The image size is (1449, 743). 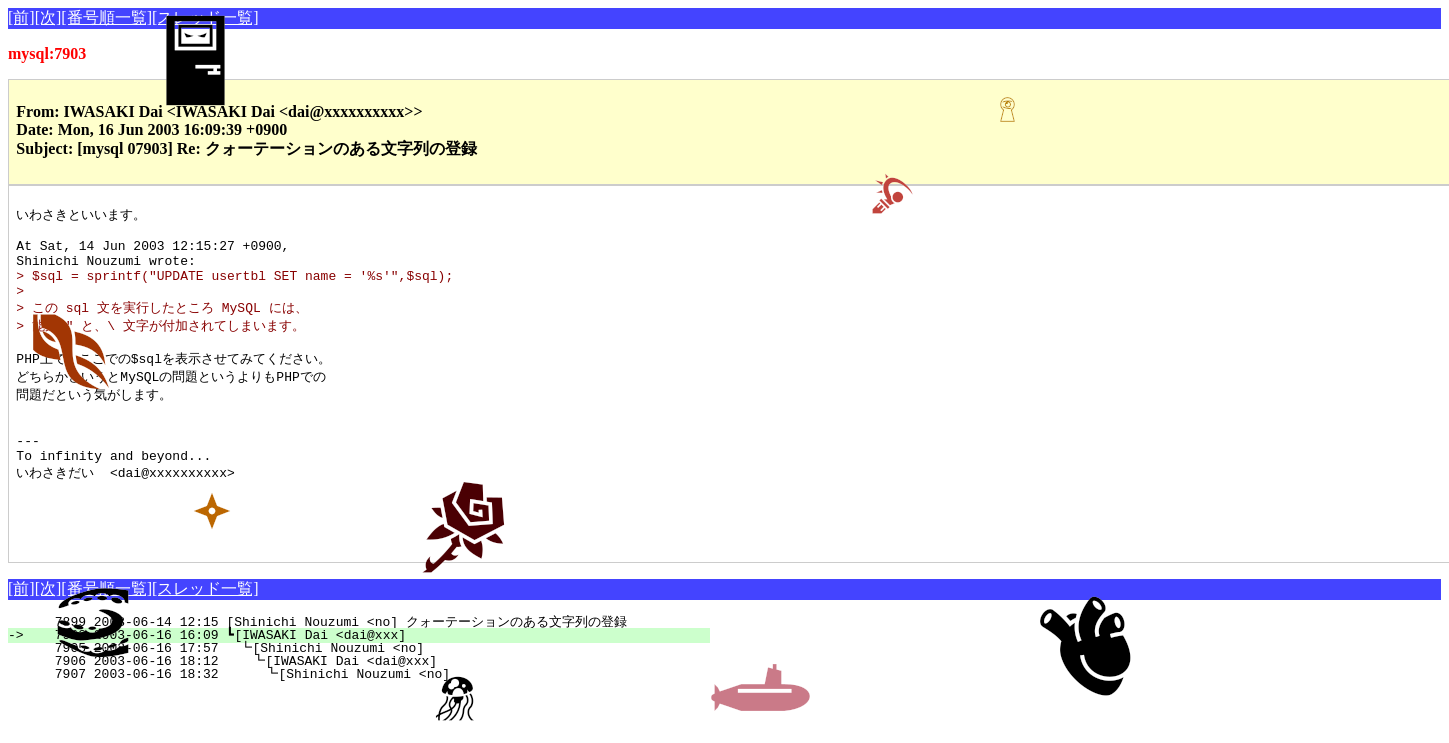 I want to click on select a rose or flower item in a game inventory, so click(x=459, y=527).